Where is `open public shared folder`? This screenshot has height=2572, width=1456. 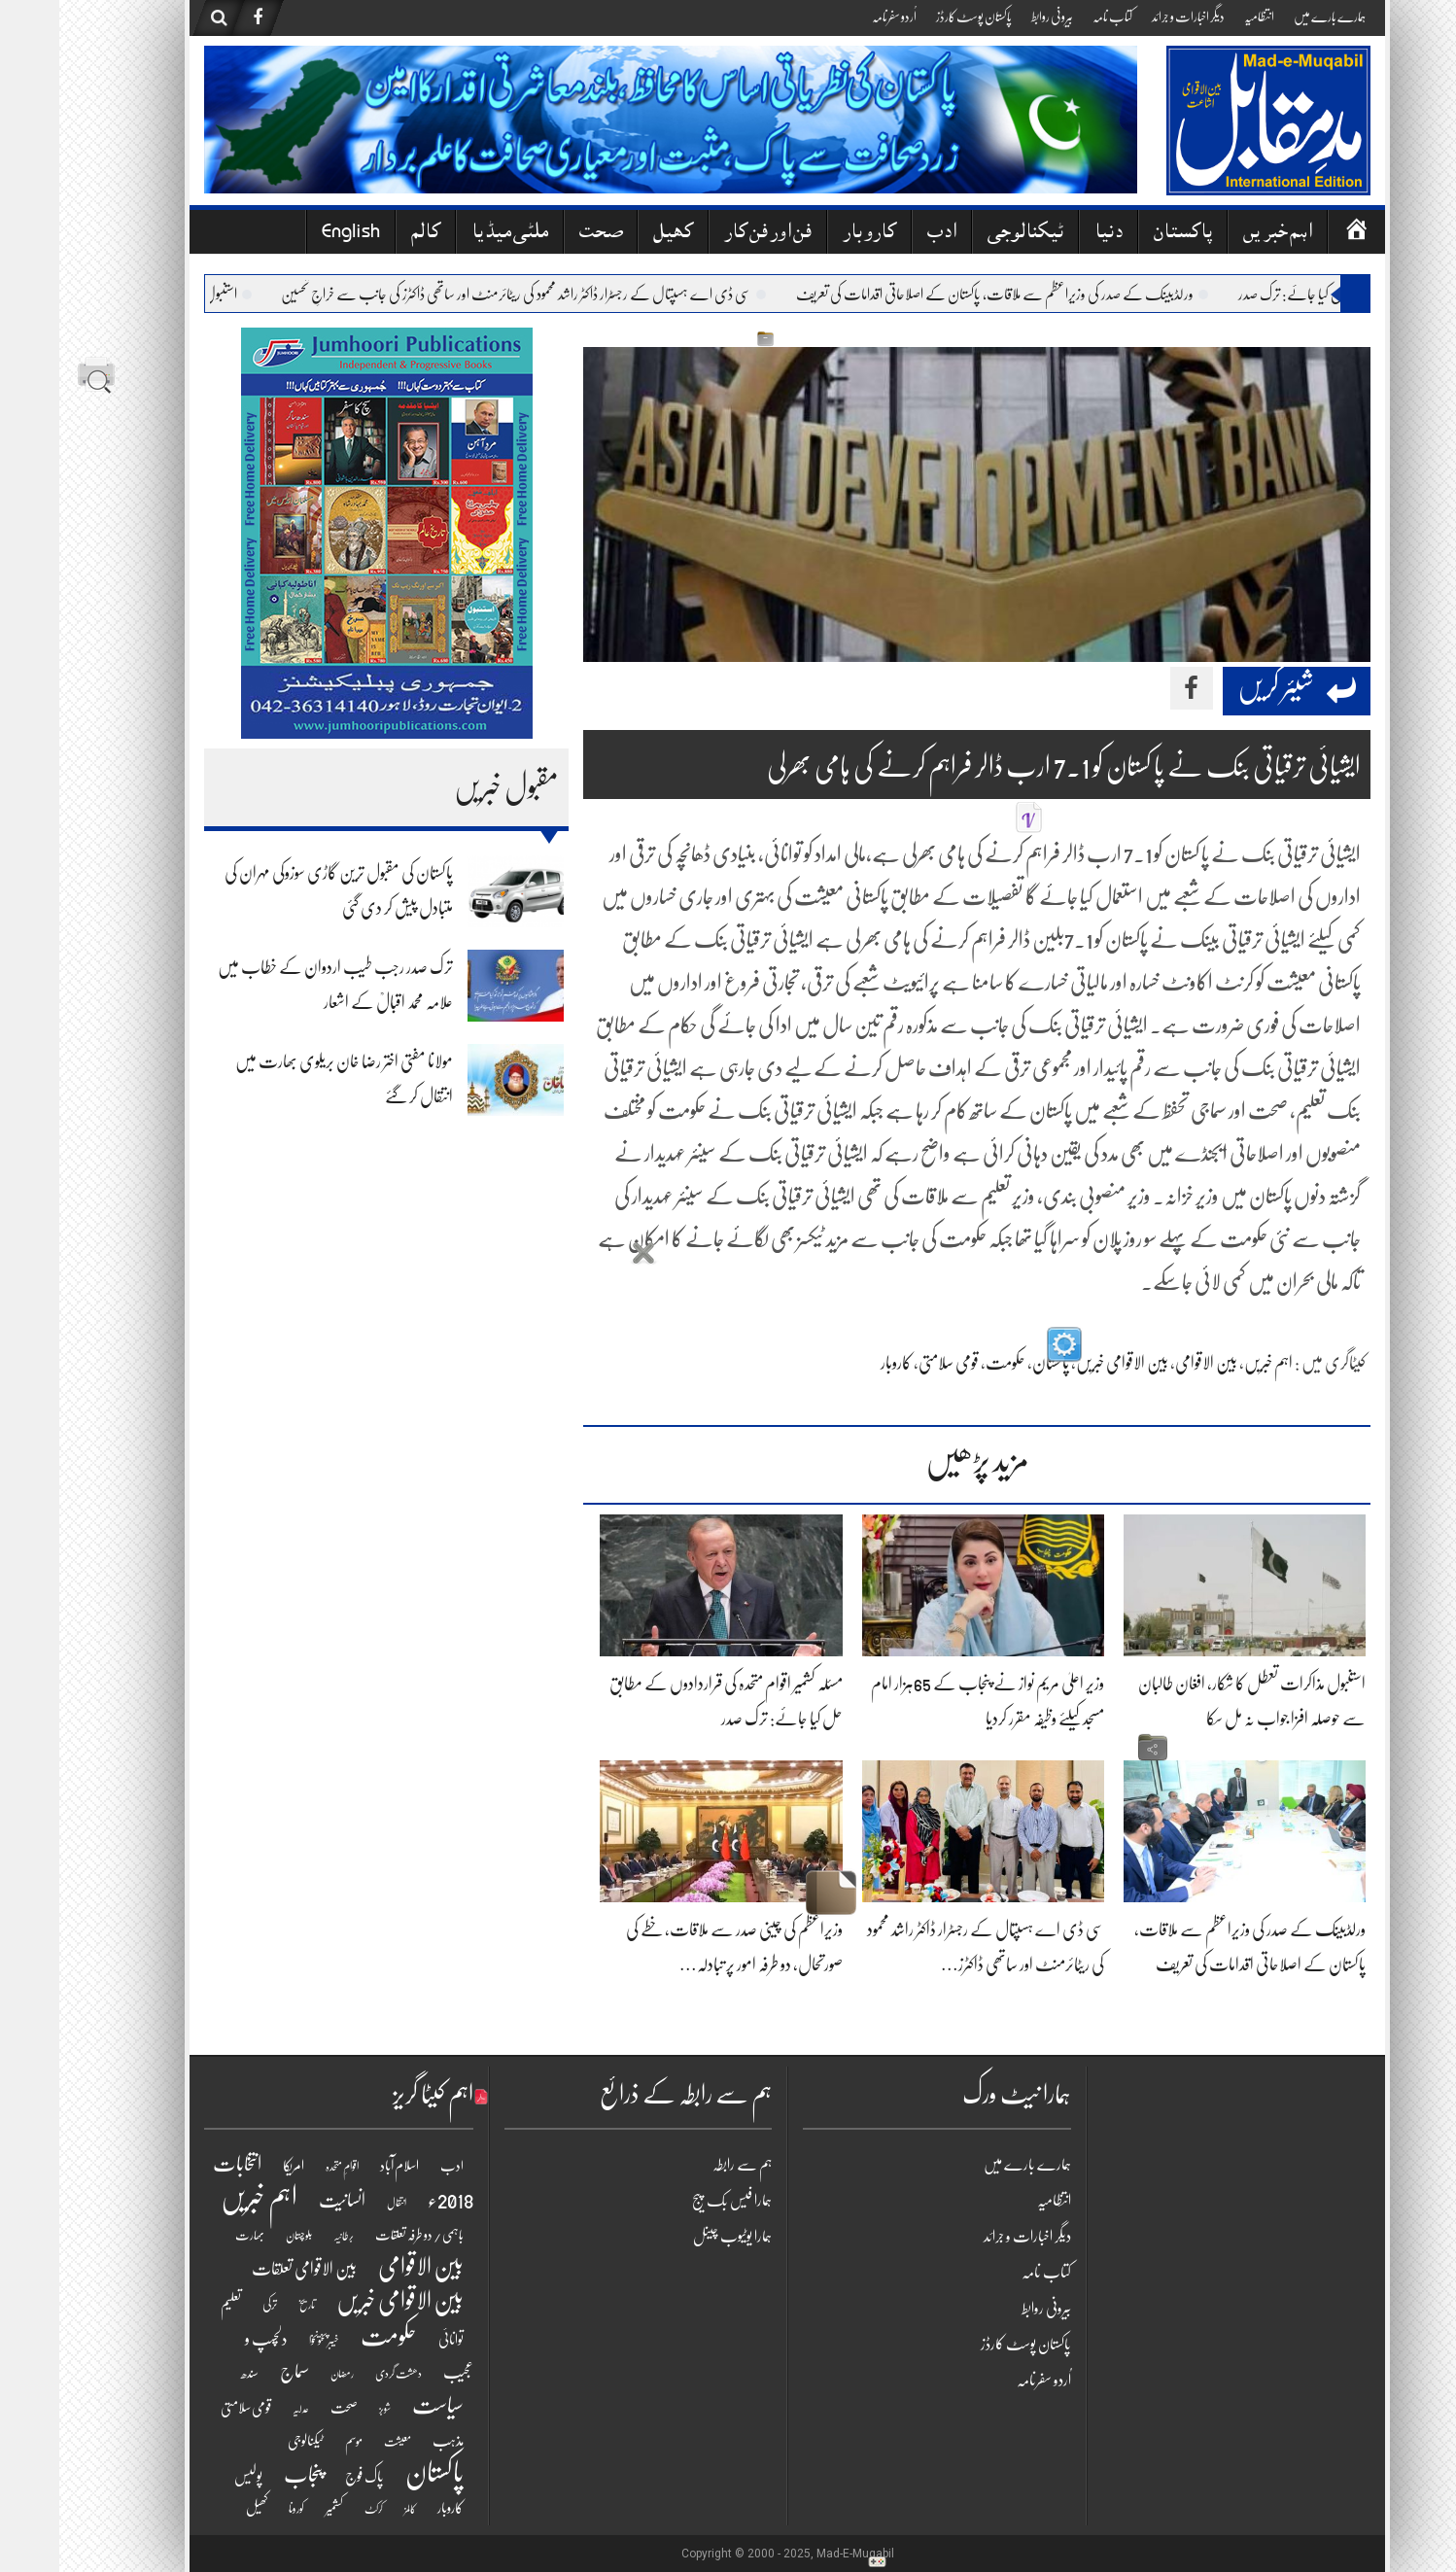
open public shared folder is located at coordinates (1153, 1747).